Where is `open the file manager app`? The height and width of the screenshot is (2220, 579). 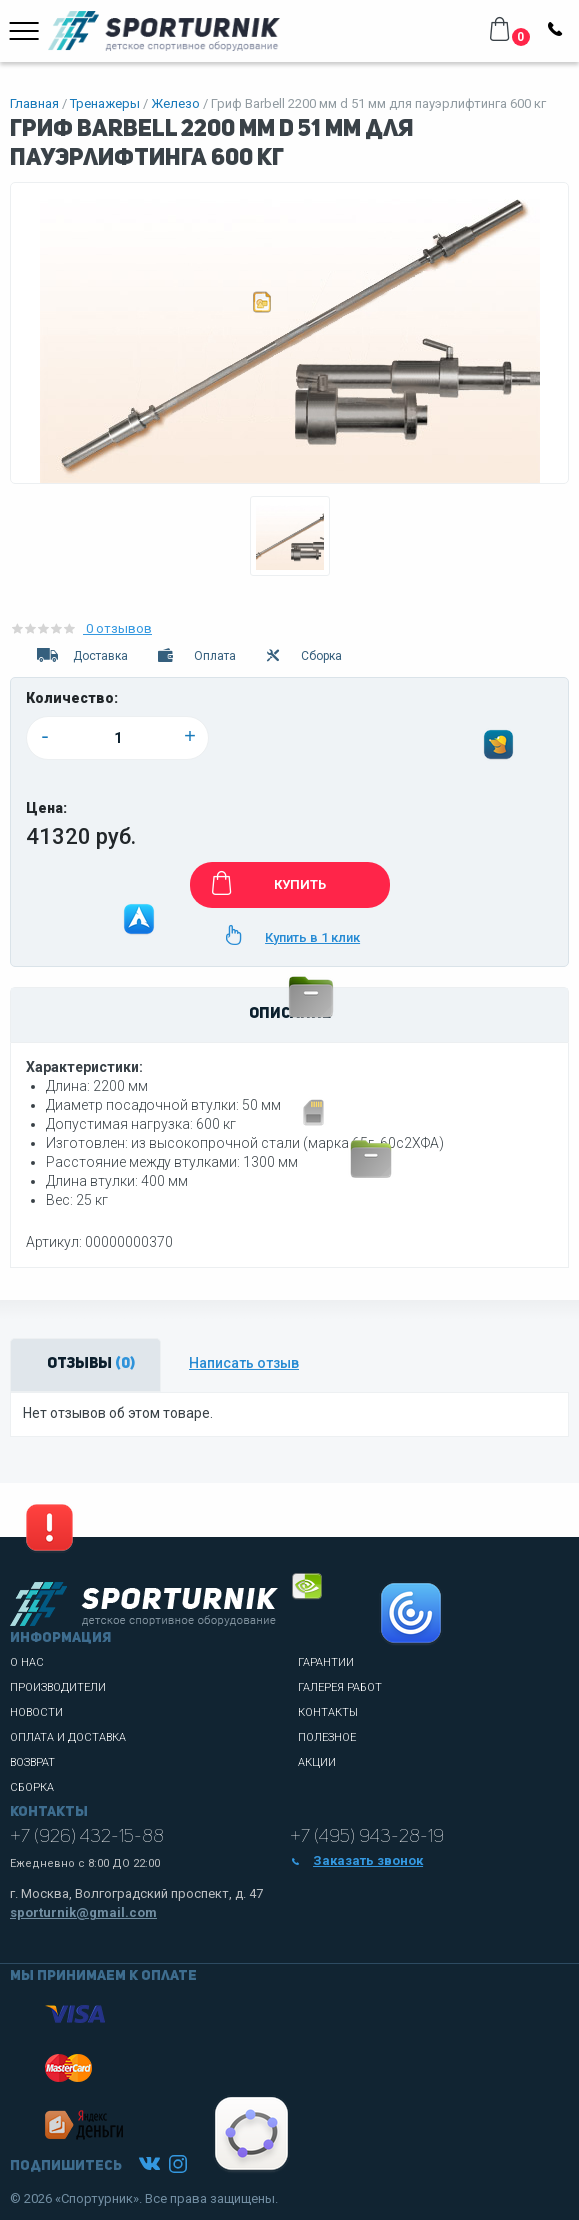 open the file manager app is located at coordinates (311, 997).